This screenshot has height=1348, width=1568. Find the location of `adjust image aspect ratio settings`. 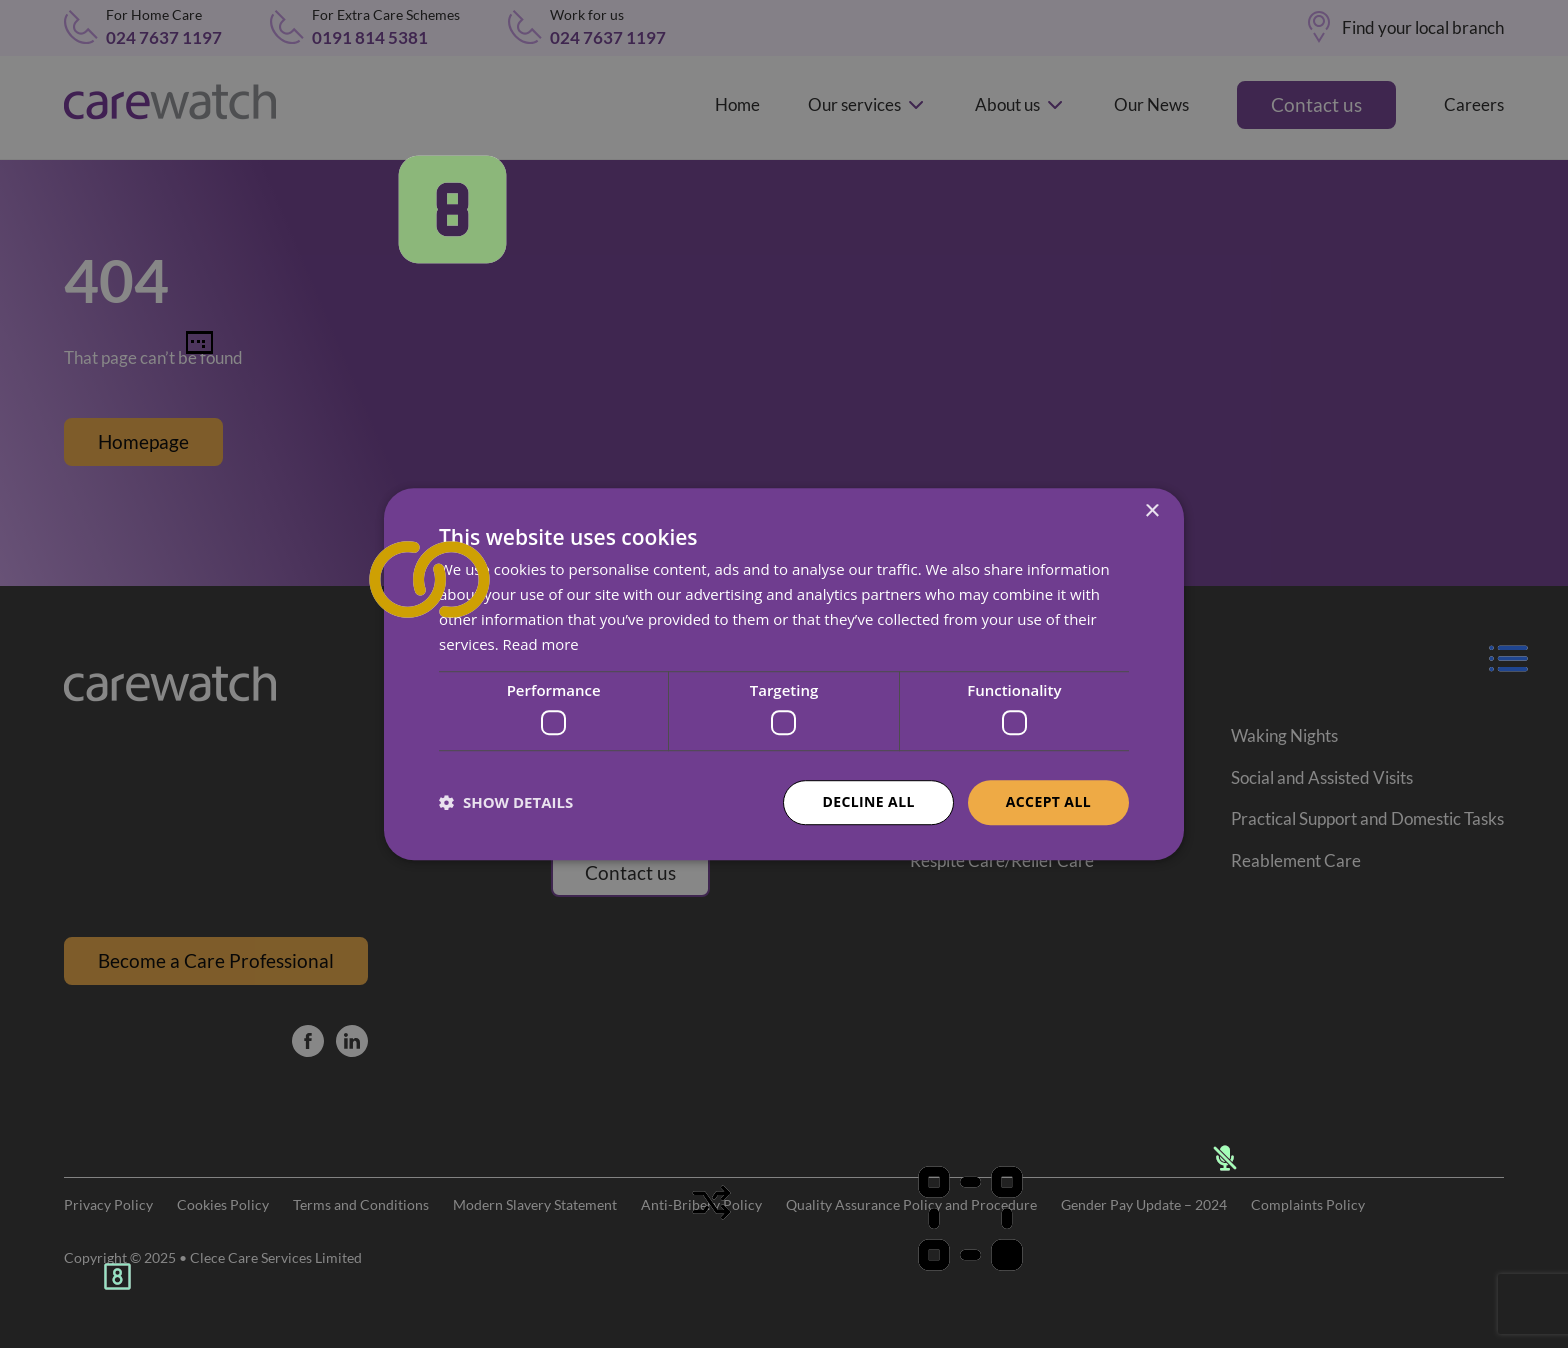

adjust image aspect ratio settings is located at coordinates (199, 342).